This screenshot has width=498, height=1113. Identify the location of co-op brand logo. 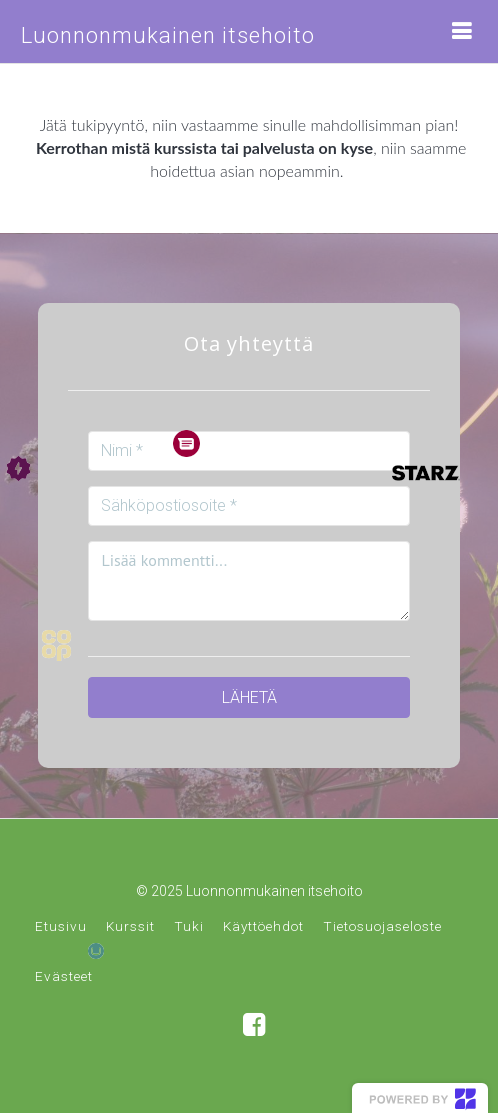
(56, 645).